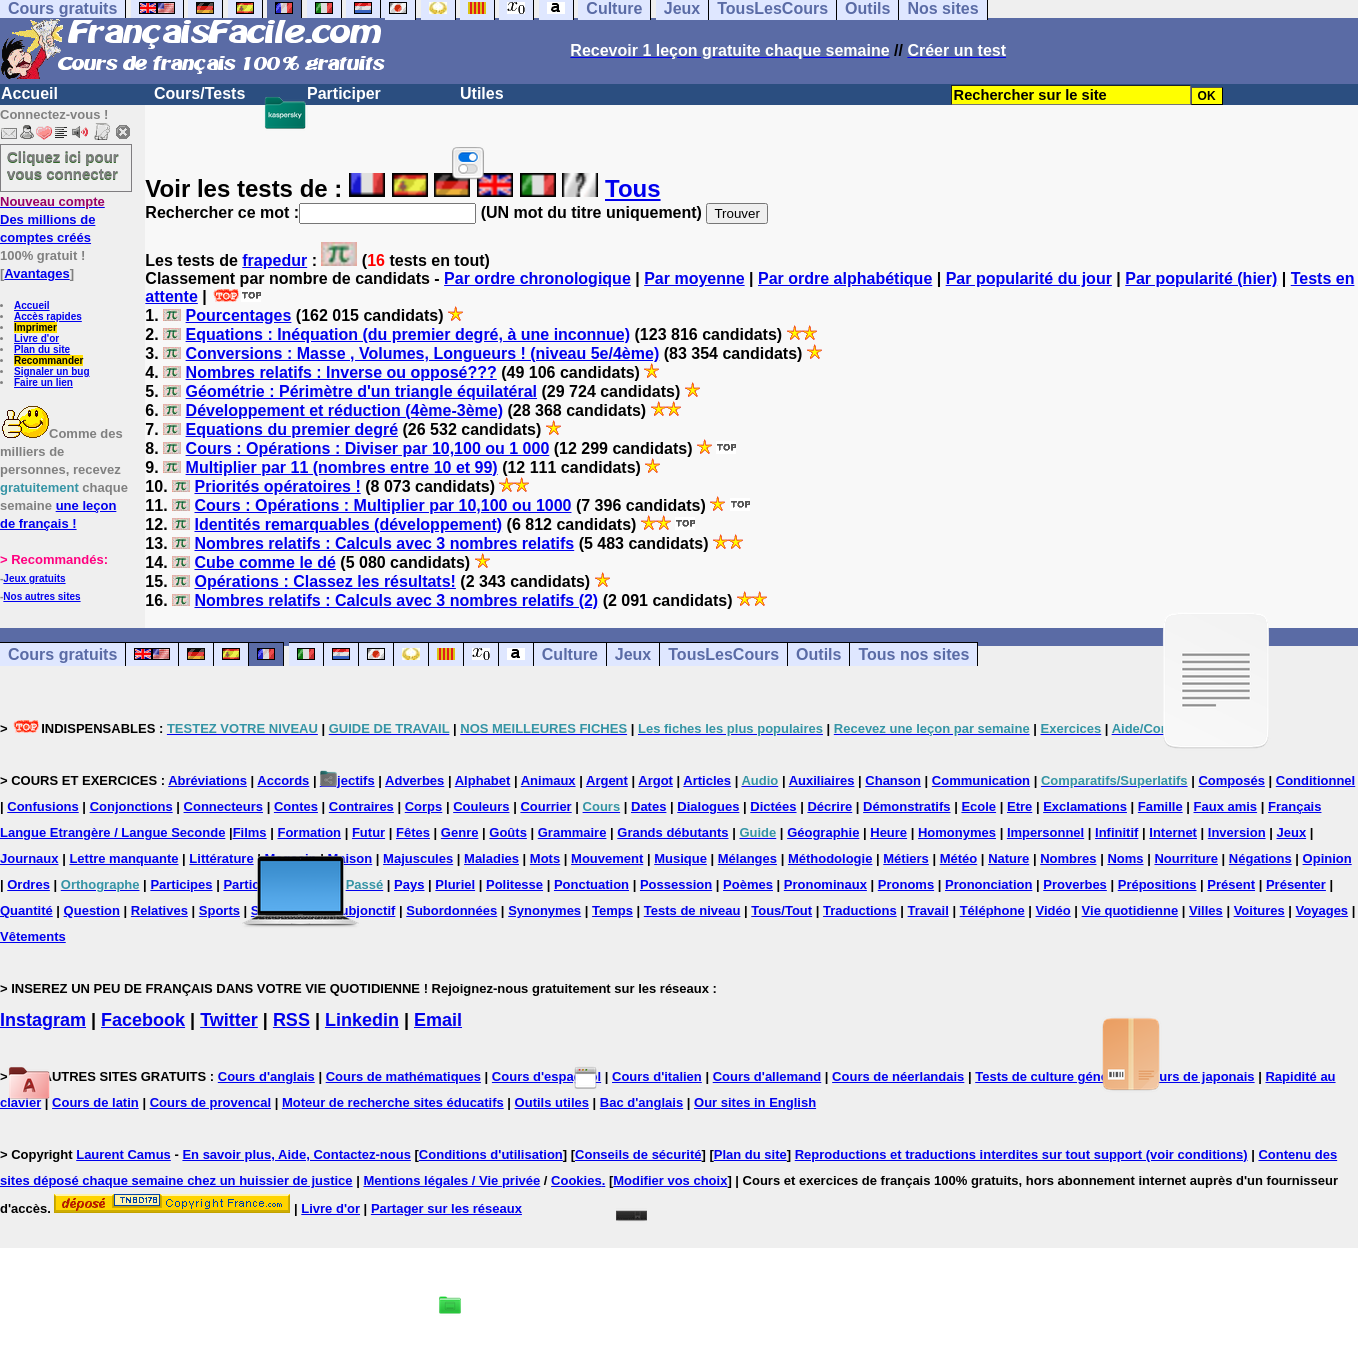 The image size is (1358, 1352). What do you see at coordinates (631, 1215) in the screenshot?
I see `indicates extended keyboard connected via bluetooth` at bounding box center [631, 1215].